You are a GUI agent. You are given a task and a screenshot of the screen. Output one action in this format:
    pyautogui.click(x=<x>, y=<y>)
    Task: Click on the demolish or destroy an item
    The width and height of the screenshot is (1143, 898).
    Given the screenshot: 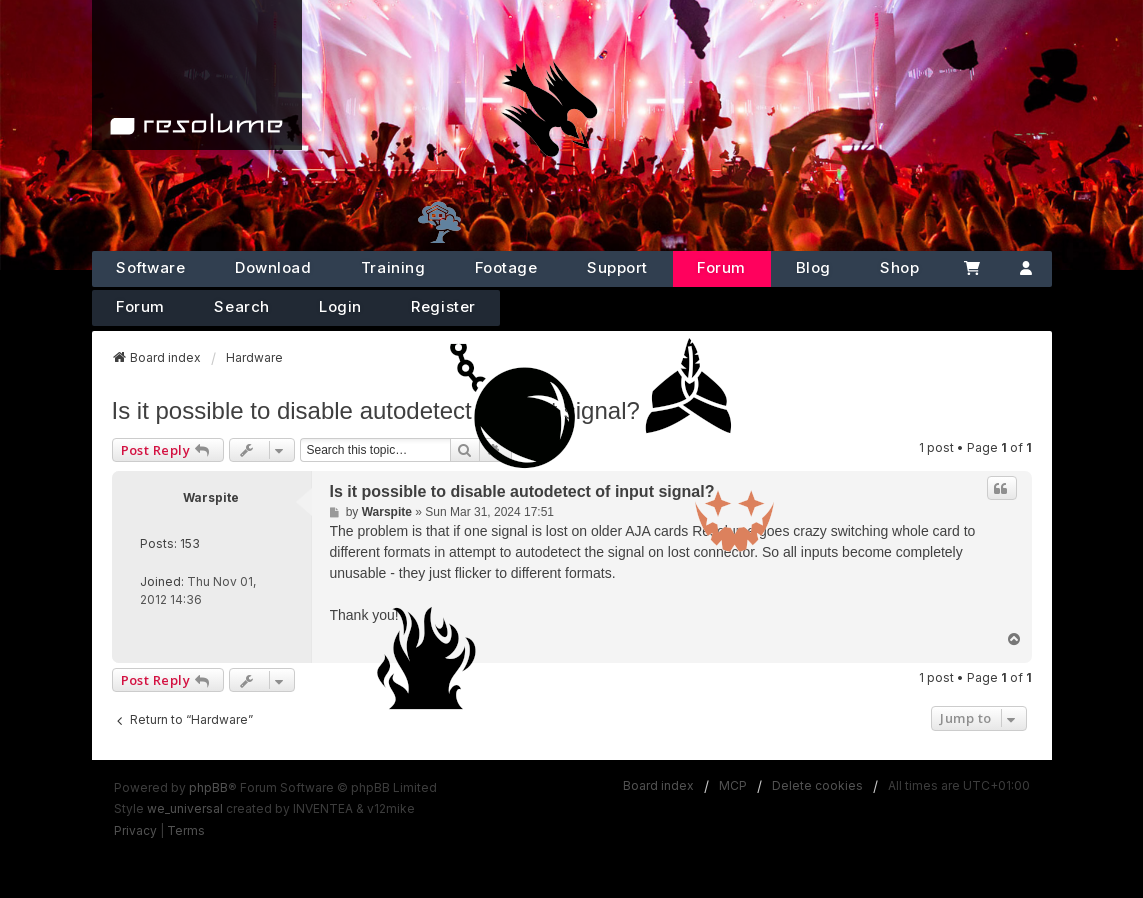 What is the action you would take?
    pyautogui.click(x=513, y=406)
    